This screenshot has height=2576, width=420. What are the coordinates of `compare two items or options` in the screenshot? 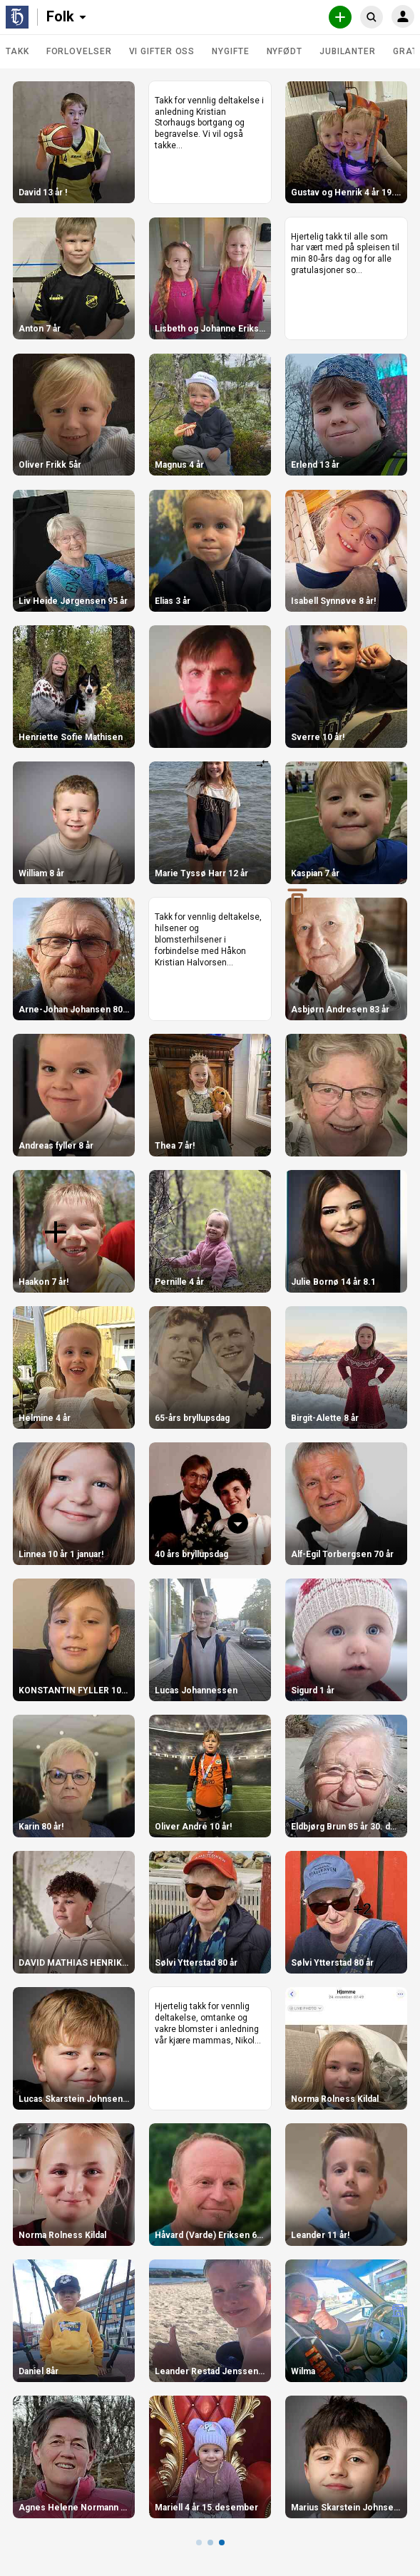 It's located at (262, 764).